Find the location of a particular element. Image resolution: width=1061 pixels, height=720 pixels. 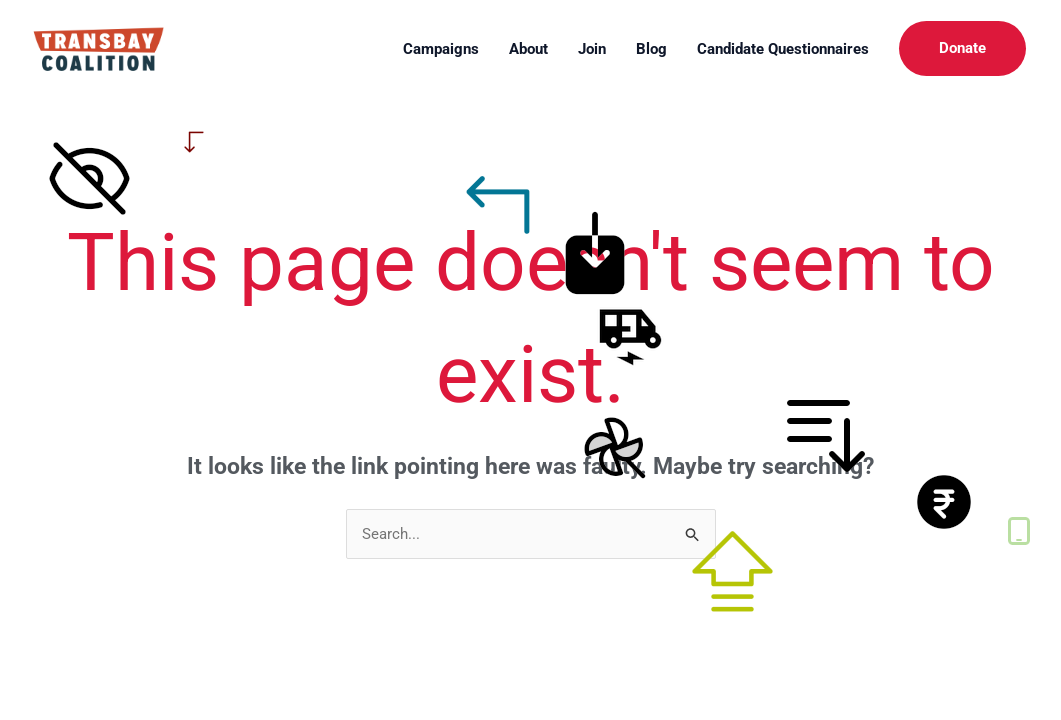

hide password or sensitive content is located at coordinates (89, 178).